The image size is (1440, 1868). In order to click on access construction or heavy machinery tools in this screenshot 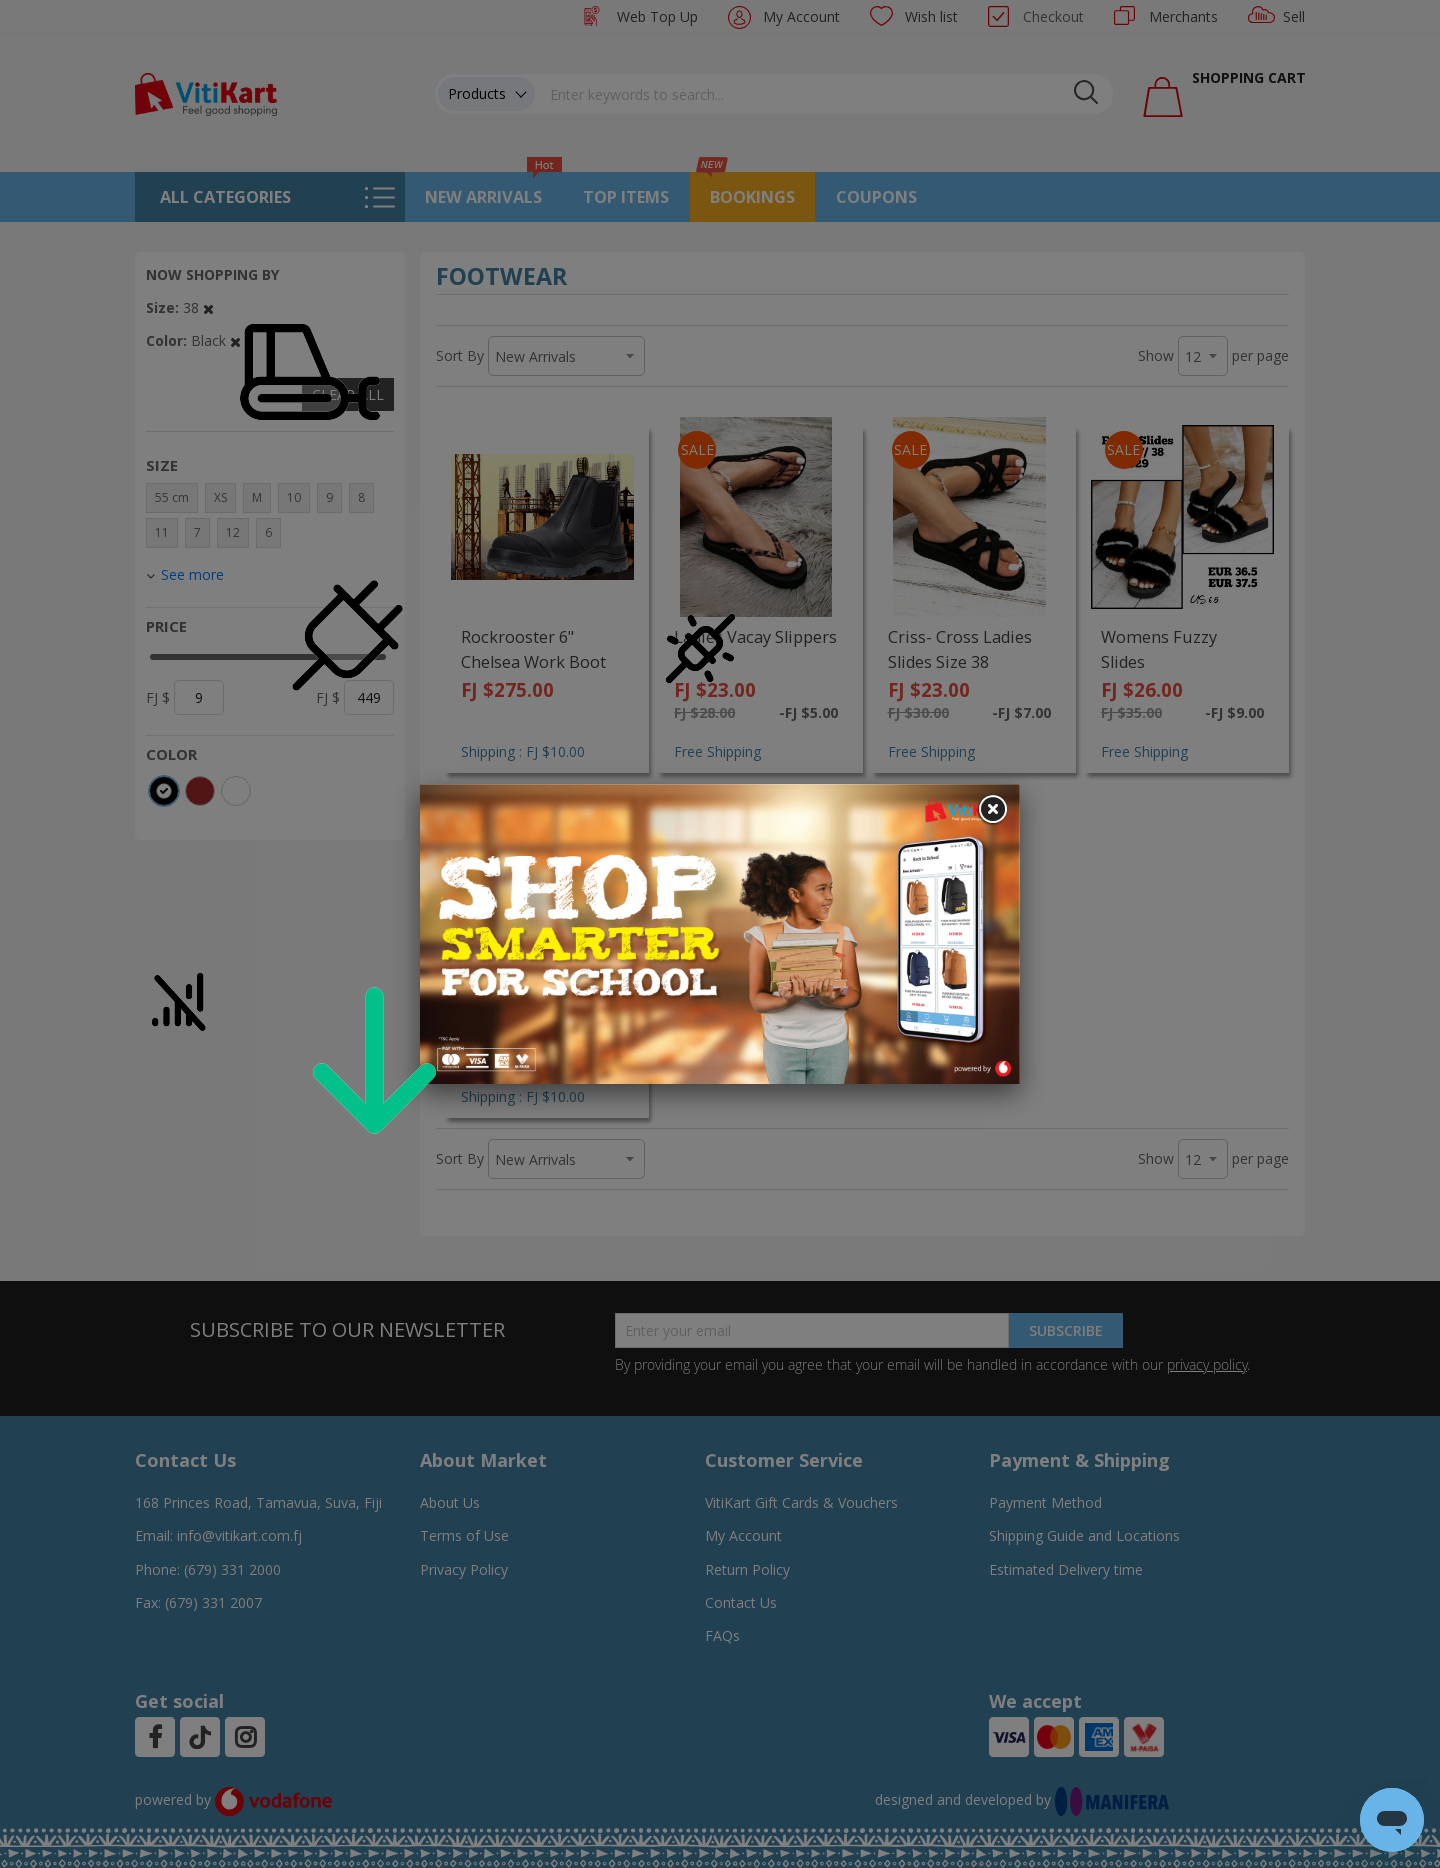, I will do `click(310, 372)`.